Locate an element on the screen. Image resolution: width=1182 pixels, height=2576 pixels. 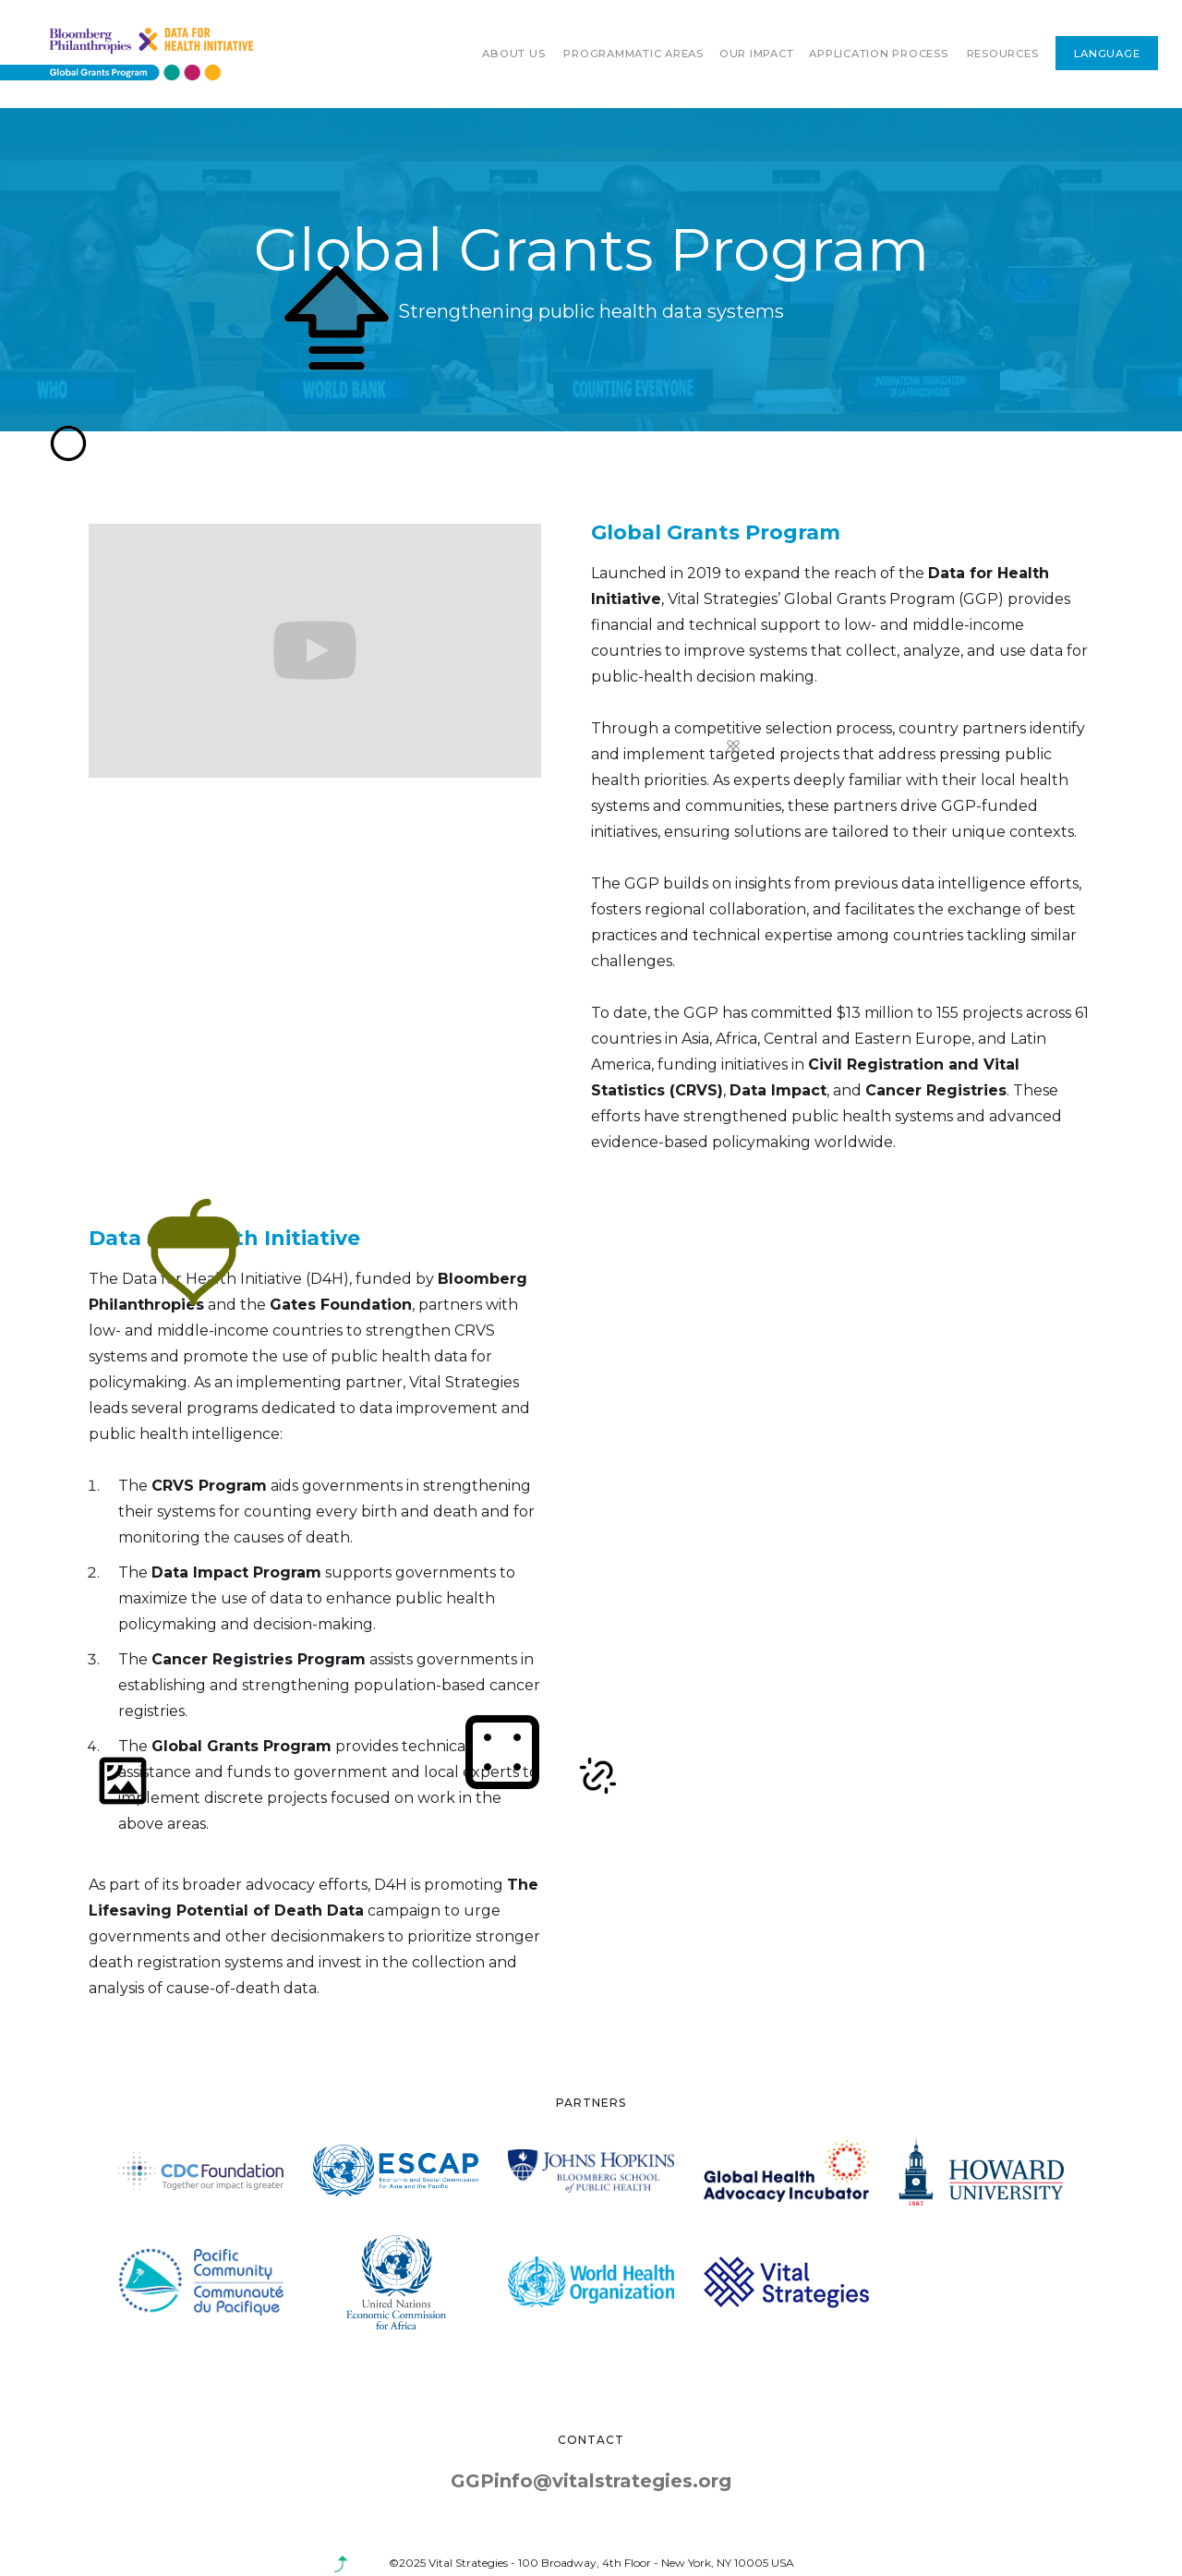
go back and up in navigation is located at coordinates (341, 2564).